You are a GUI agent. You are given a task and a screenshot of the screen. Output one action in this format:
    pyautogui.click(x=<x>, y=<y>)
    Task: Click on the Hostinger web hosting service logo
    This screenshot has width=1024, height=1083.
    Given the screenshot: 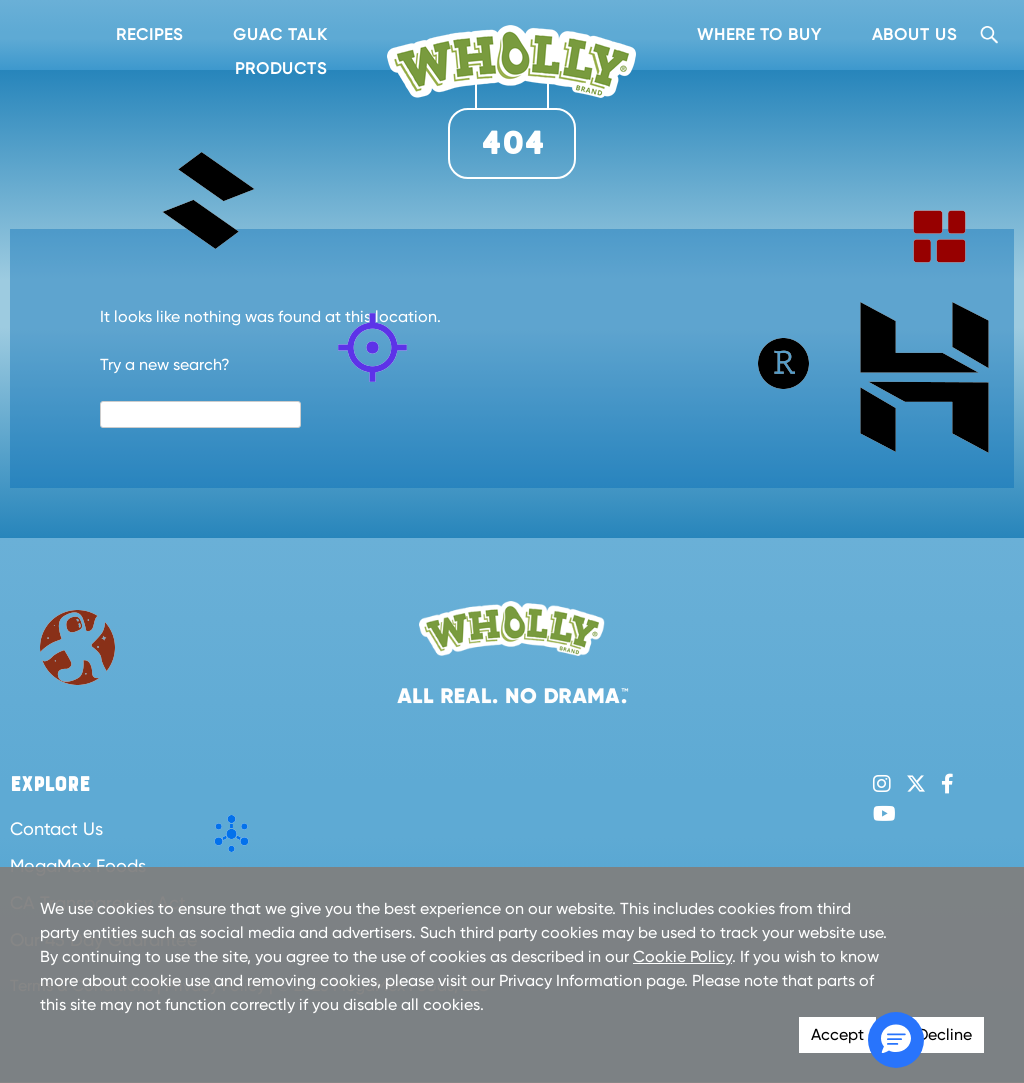 What is the action you would take?
    pyautogui.click(x=924, y=377)
    